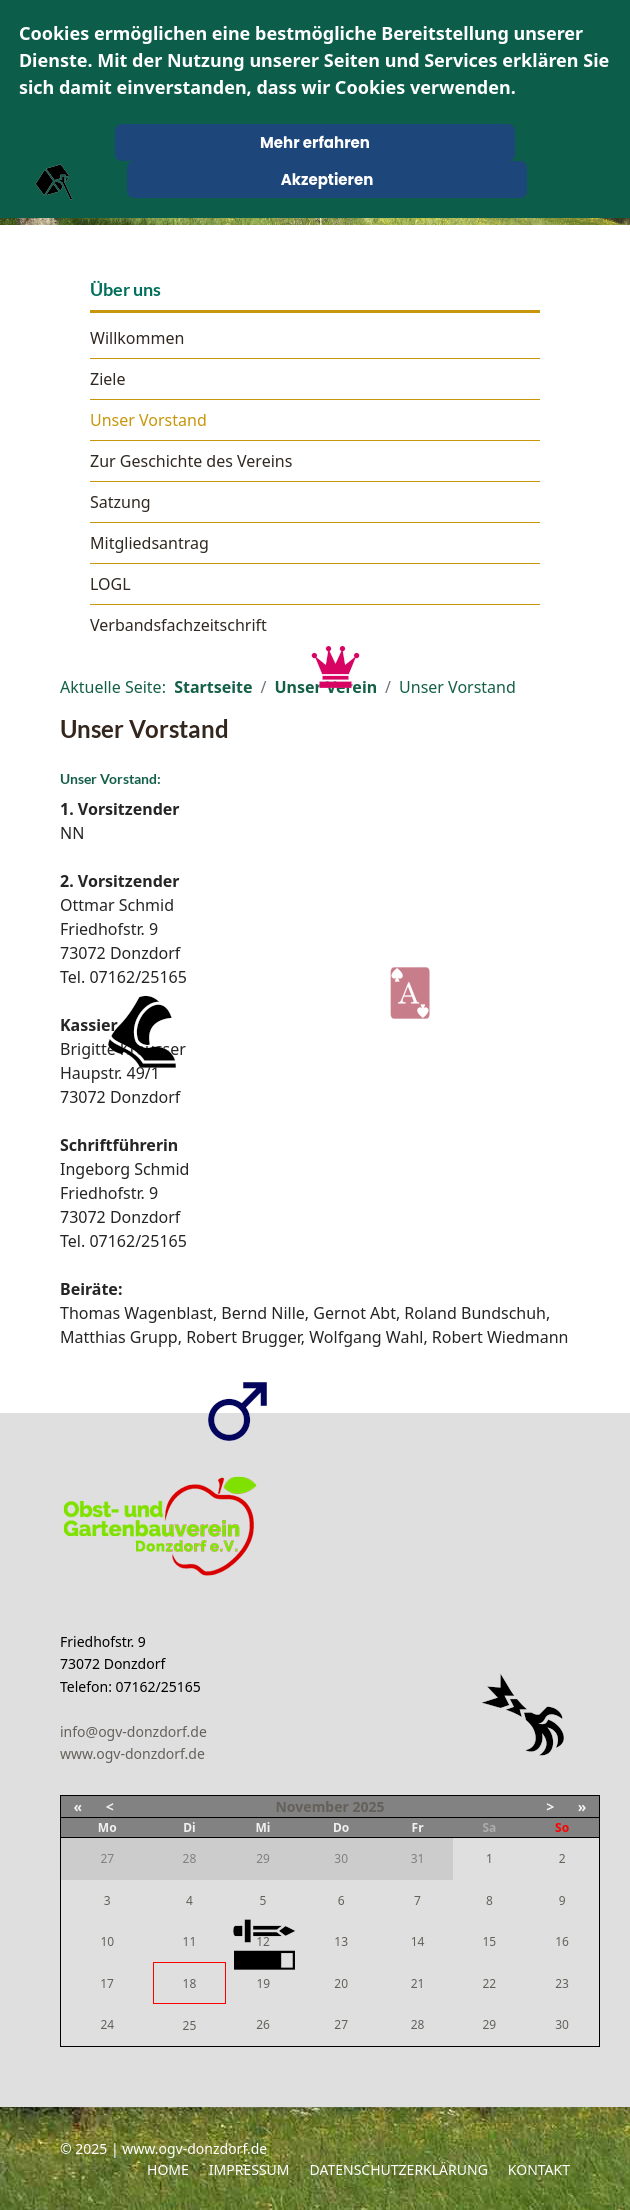  Describe the element at coordinates (54, 182) in the screenshot. I see `set or place a trap in-game` at that location.